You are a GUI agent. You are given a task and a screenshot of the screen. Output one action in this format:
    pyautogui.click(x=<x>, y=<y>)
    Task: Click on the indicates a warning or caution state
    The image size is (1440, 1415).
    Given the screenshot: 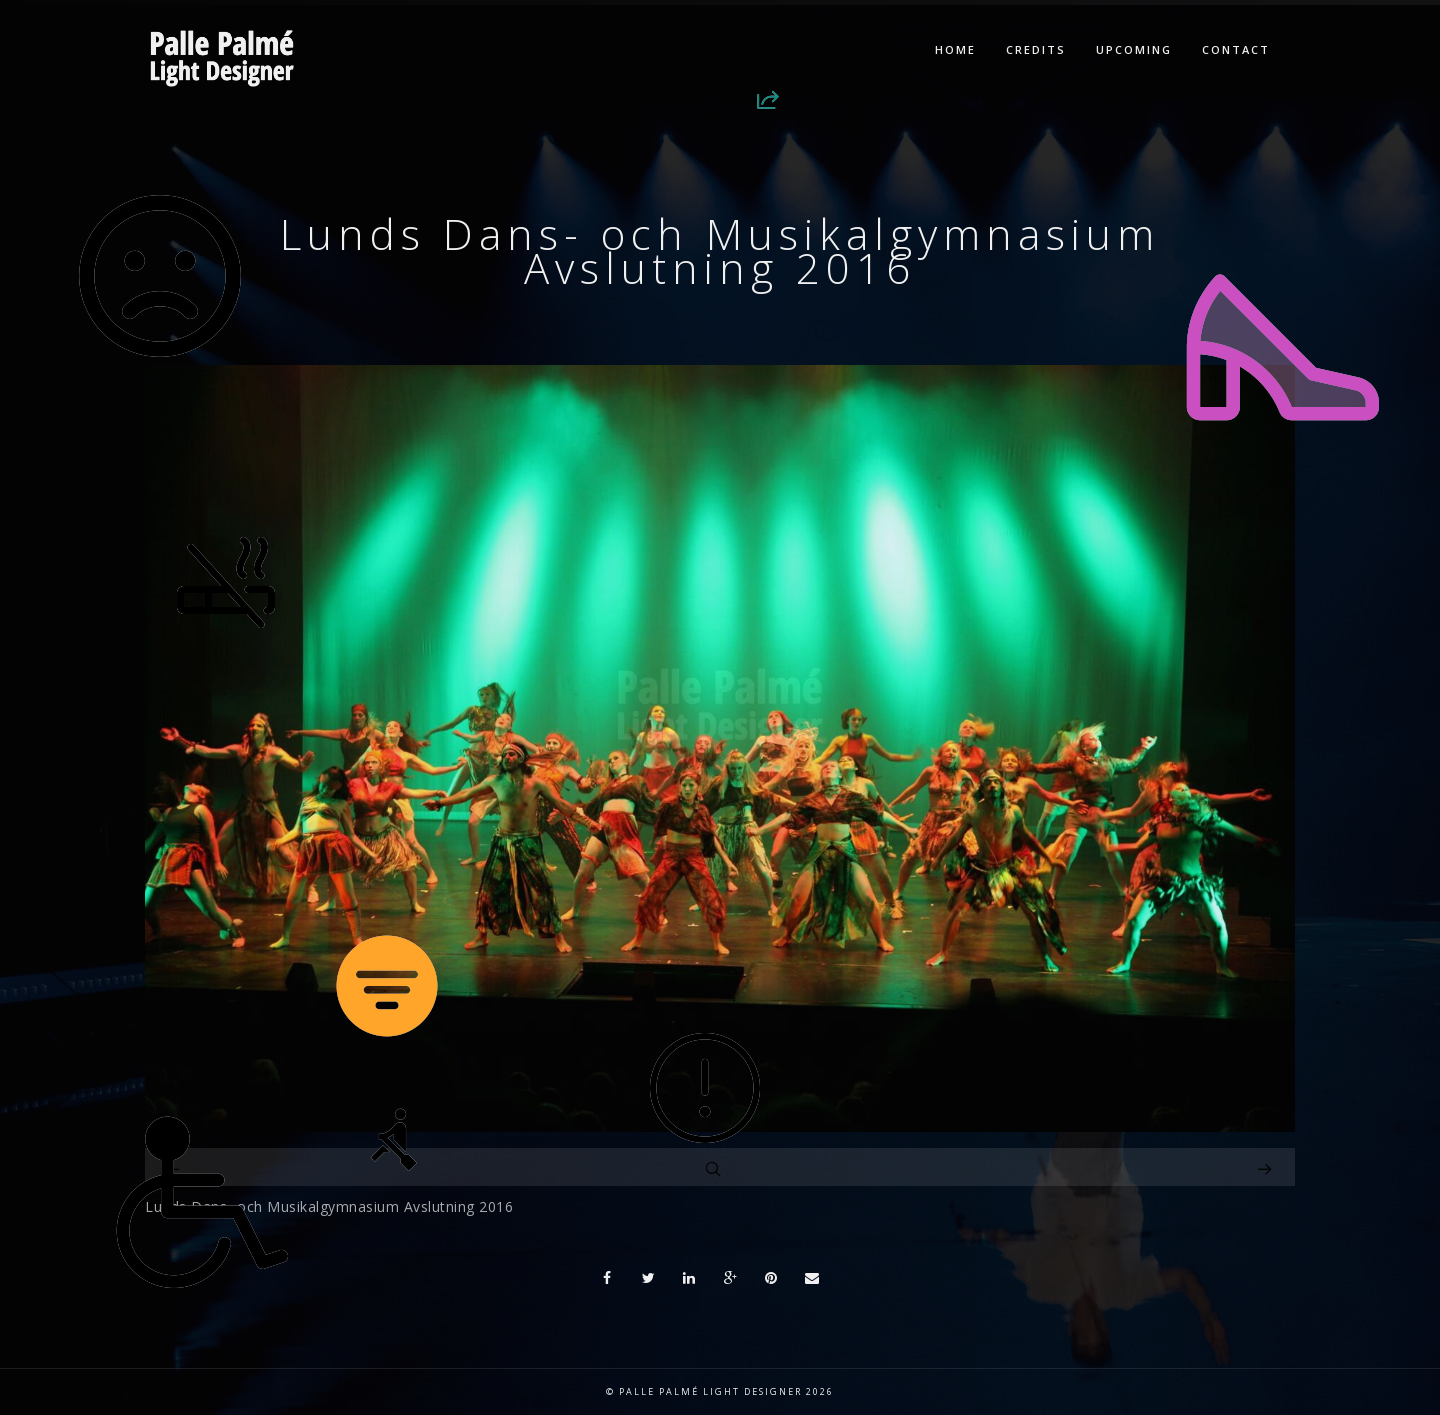 What is the action you would take?
    pyautogui.click(x=705, y=1088)
    